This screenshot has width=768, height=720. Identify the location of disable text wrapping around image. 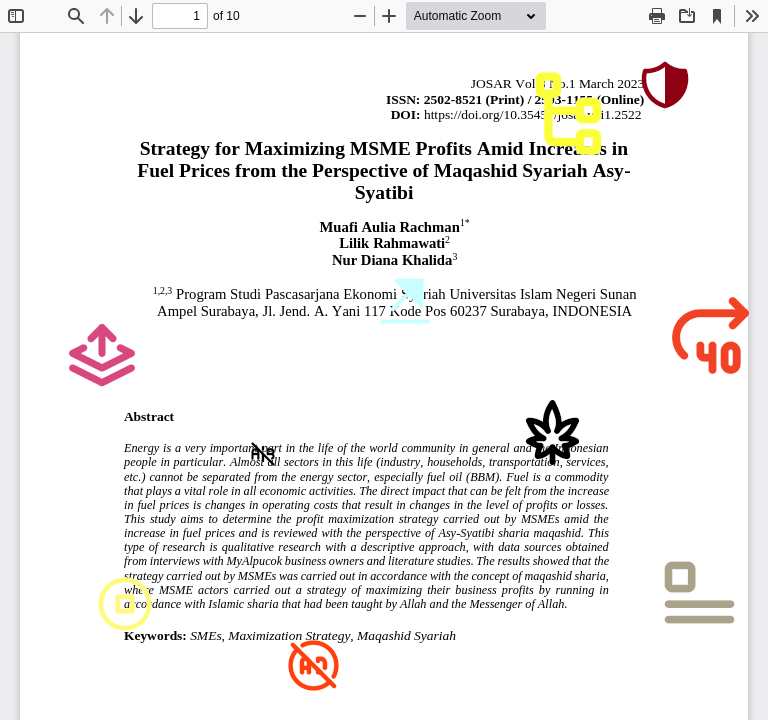
(699, 592).